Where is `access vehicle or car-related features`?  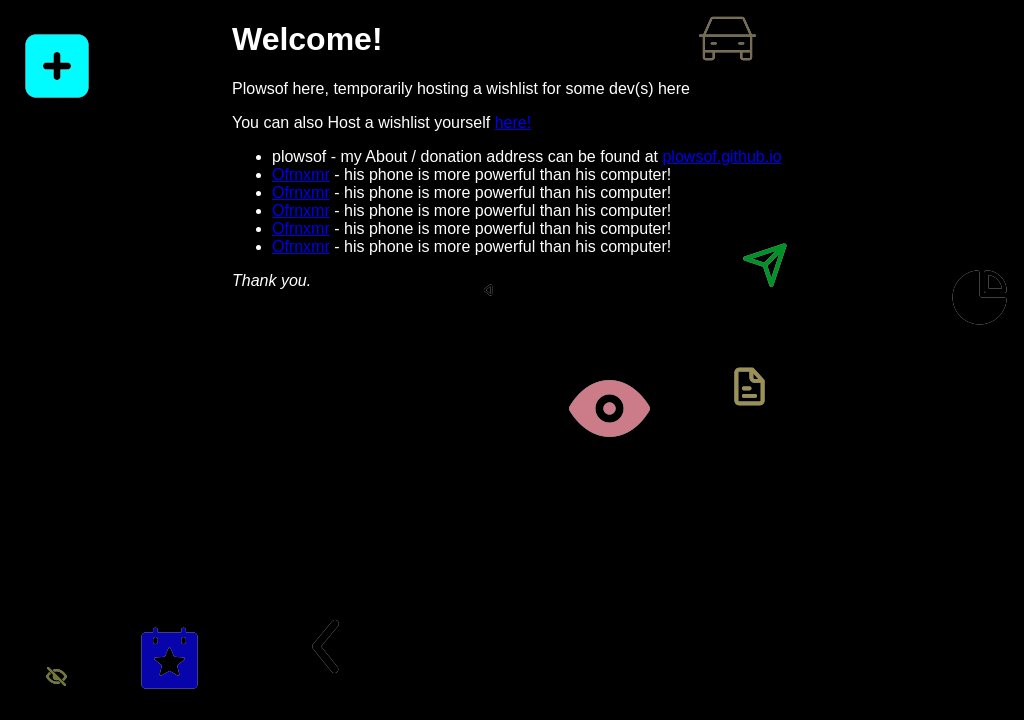
access vehicle or car-related features is located at coordinates (727, 39).